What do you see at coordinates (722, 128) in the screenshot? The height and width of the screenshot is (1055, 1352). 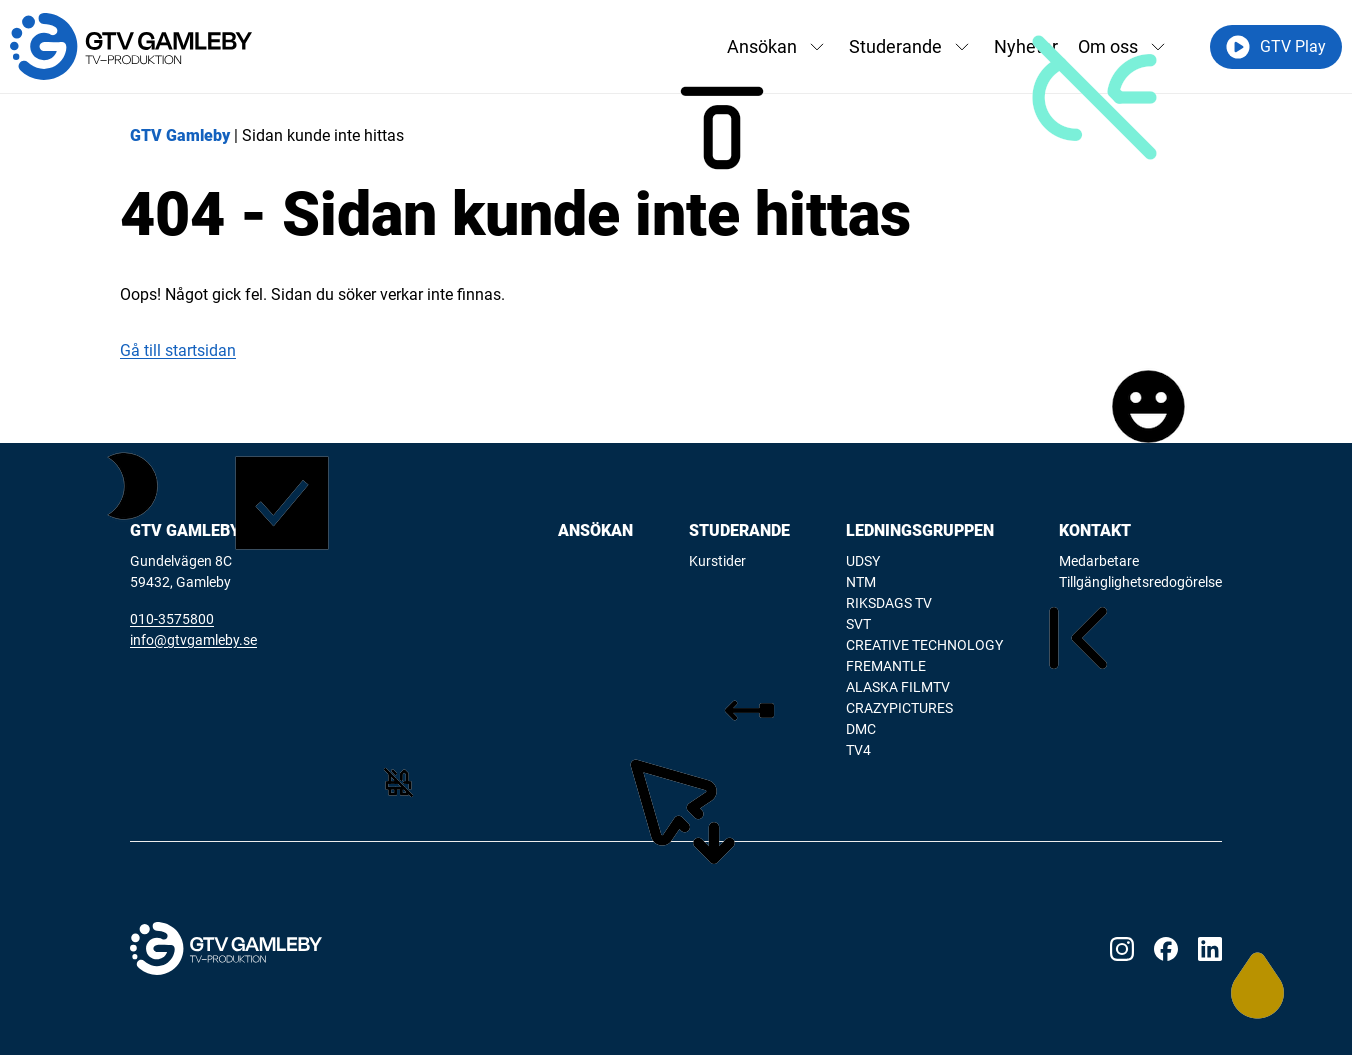 I see `align selected elements to top` at bounding box center [722, 128].